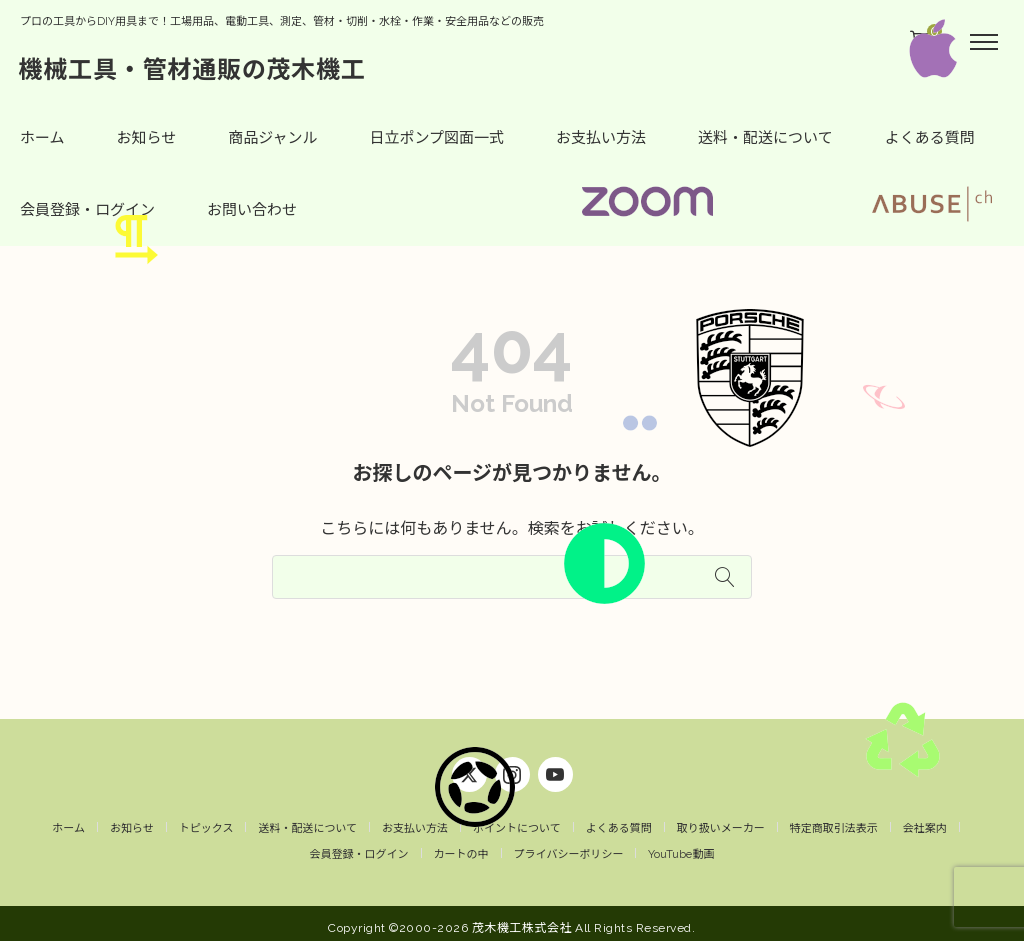 The image size is (1024, 941). Describe the element at coordinates (934, 48) in the screenshot. I see `Apple company logo` at that location.